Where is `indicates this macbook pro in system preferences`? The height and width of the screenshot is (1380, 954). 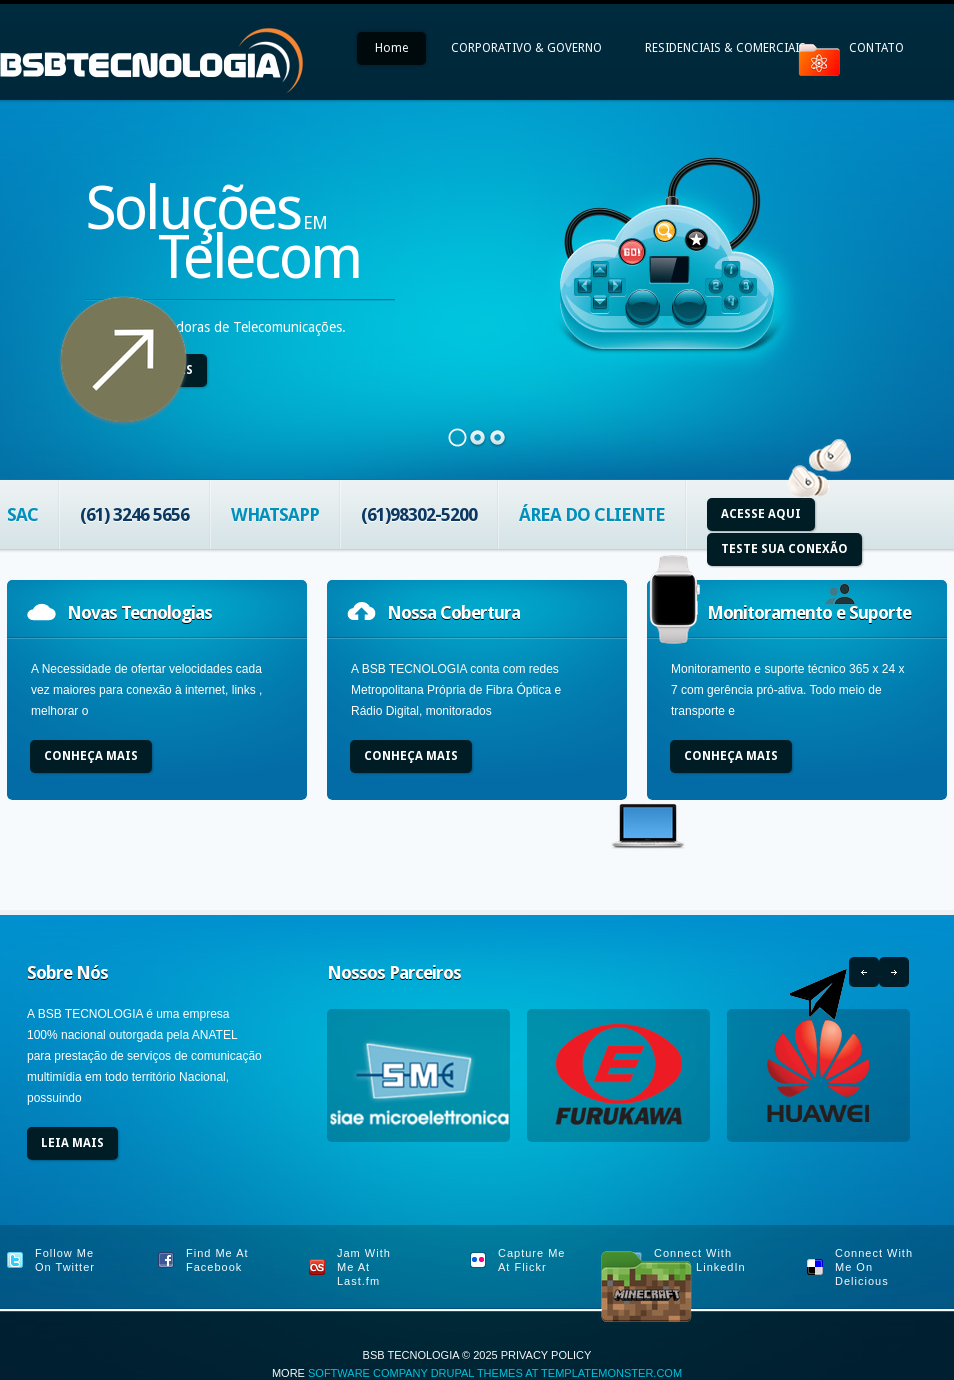 indicates this macbook pro in system preferences is located at coordinates (648, 822).